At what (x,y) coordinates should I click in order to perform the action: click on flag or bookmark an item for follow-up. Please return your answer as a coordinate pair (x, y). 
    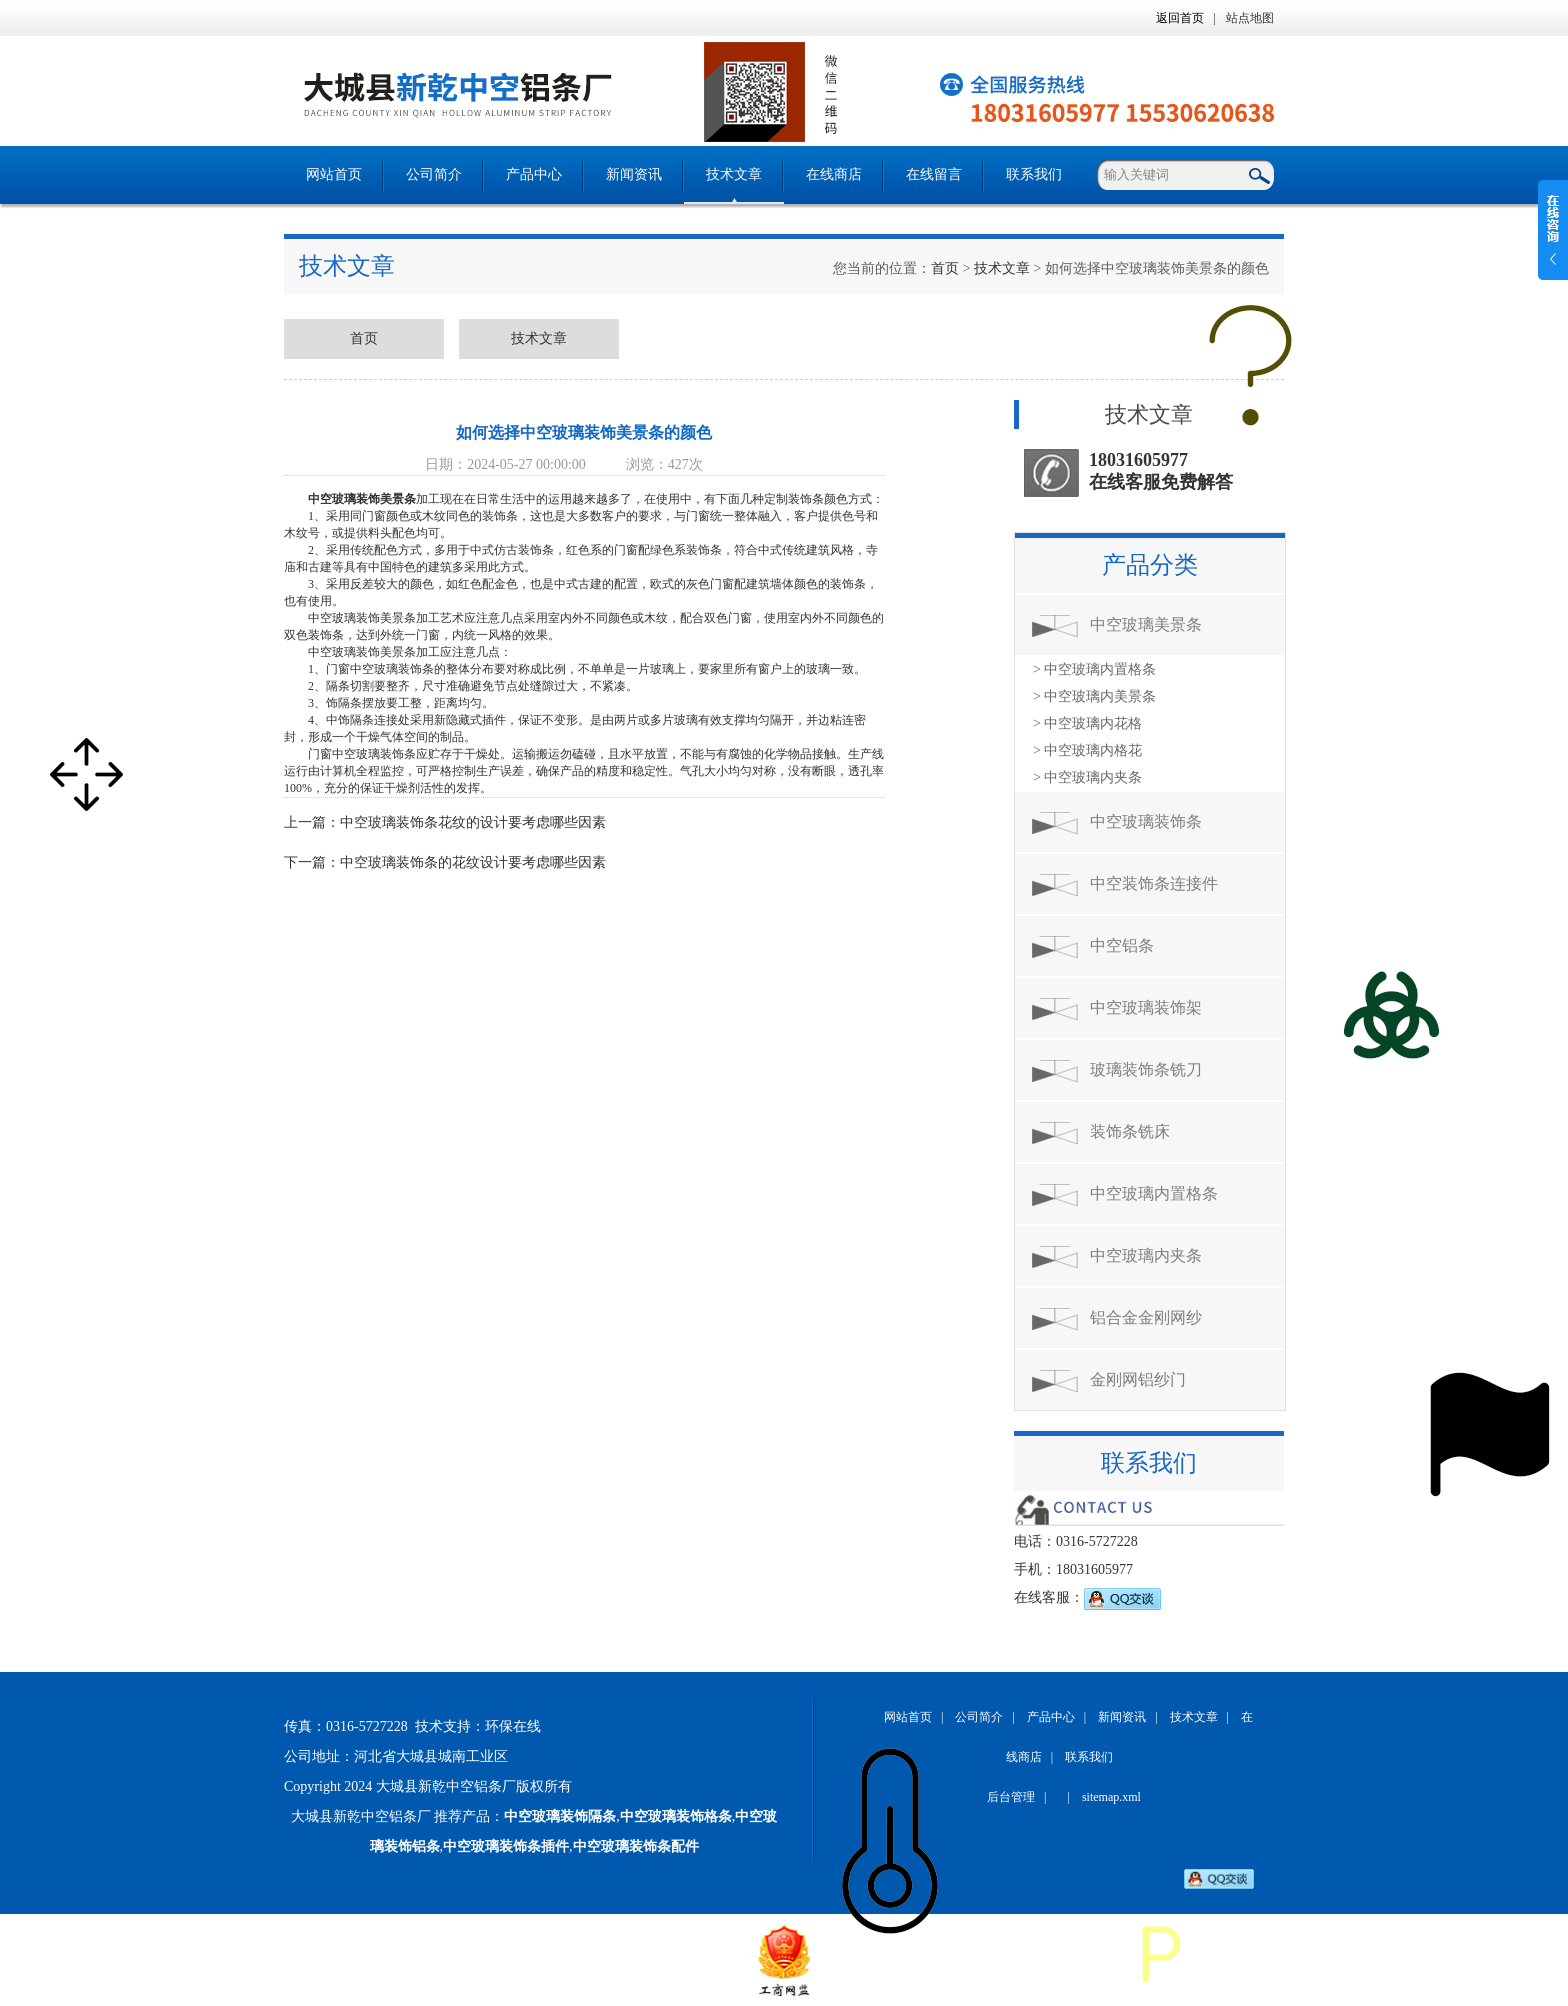
    Looking at the image, I should click on (1485, 1432).